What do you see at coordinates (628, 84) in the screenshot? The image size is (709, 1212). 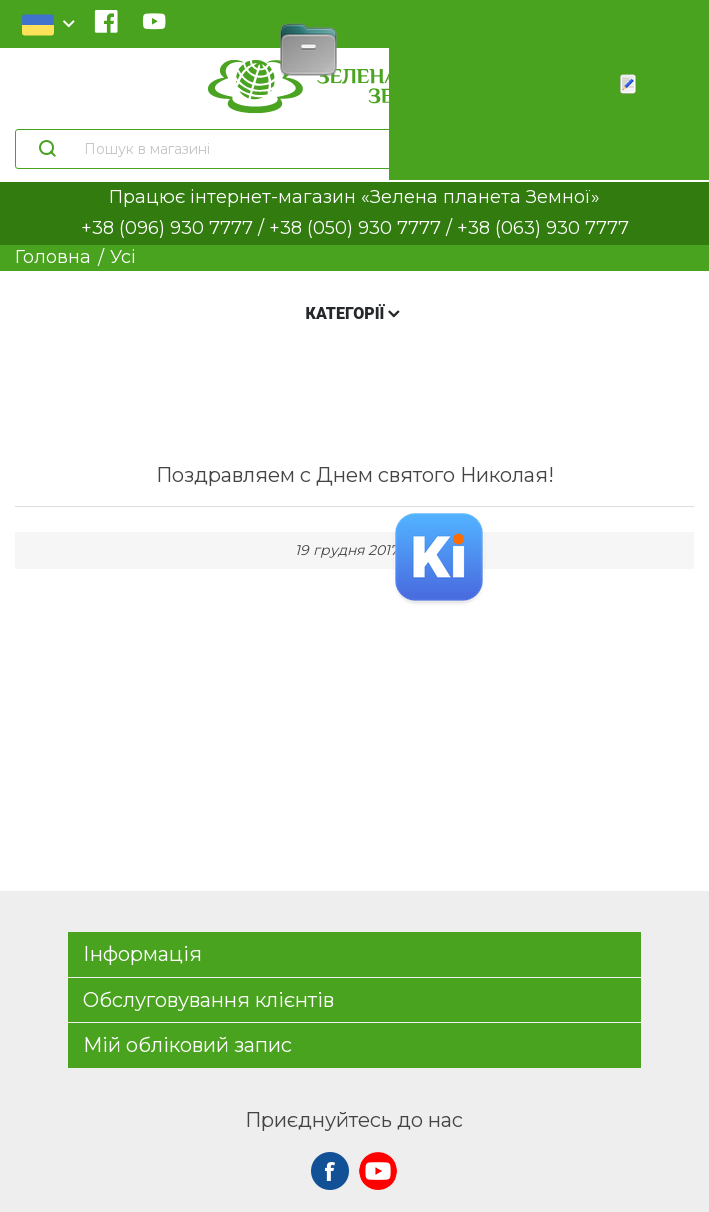 I see `open the software learning center` at bounding box center [628, 84].